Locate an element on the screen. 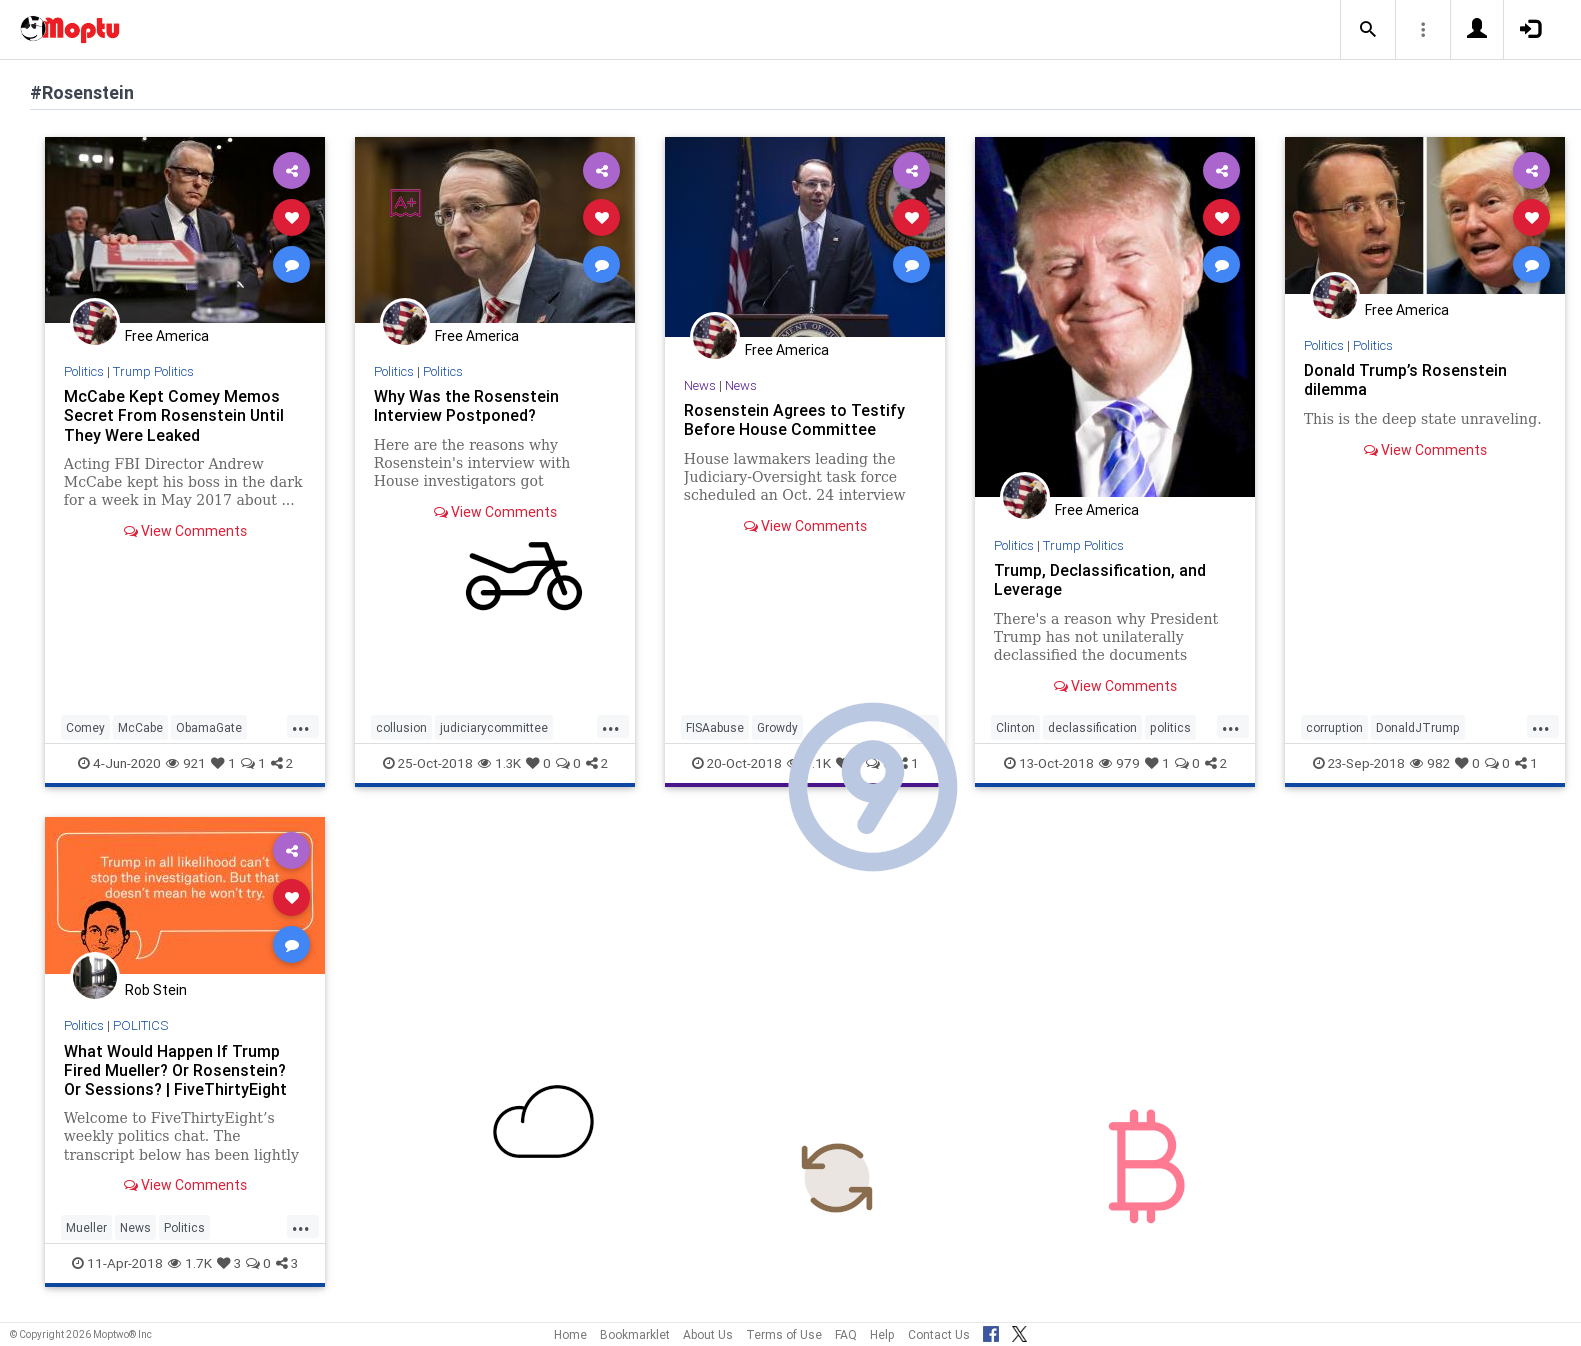 Image resolution: width=1581 pixels, height=1346 pixels. view exam or test results is located at coordinates (405, 202).